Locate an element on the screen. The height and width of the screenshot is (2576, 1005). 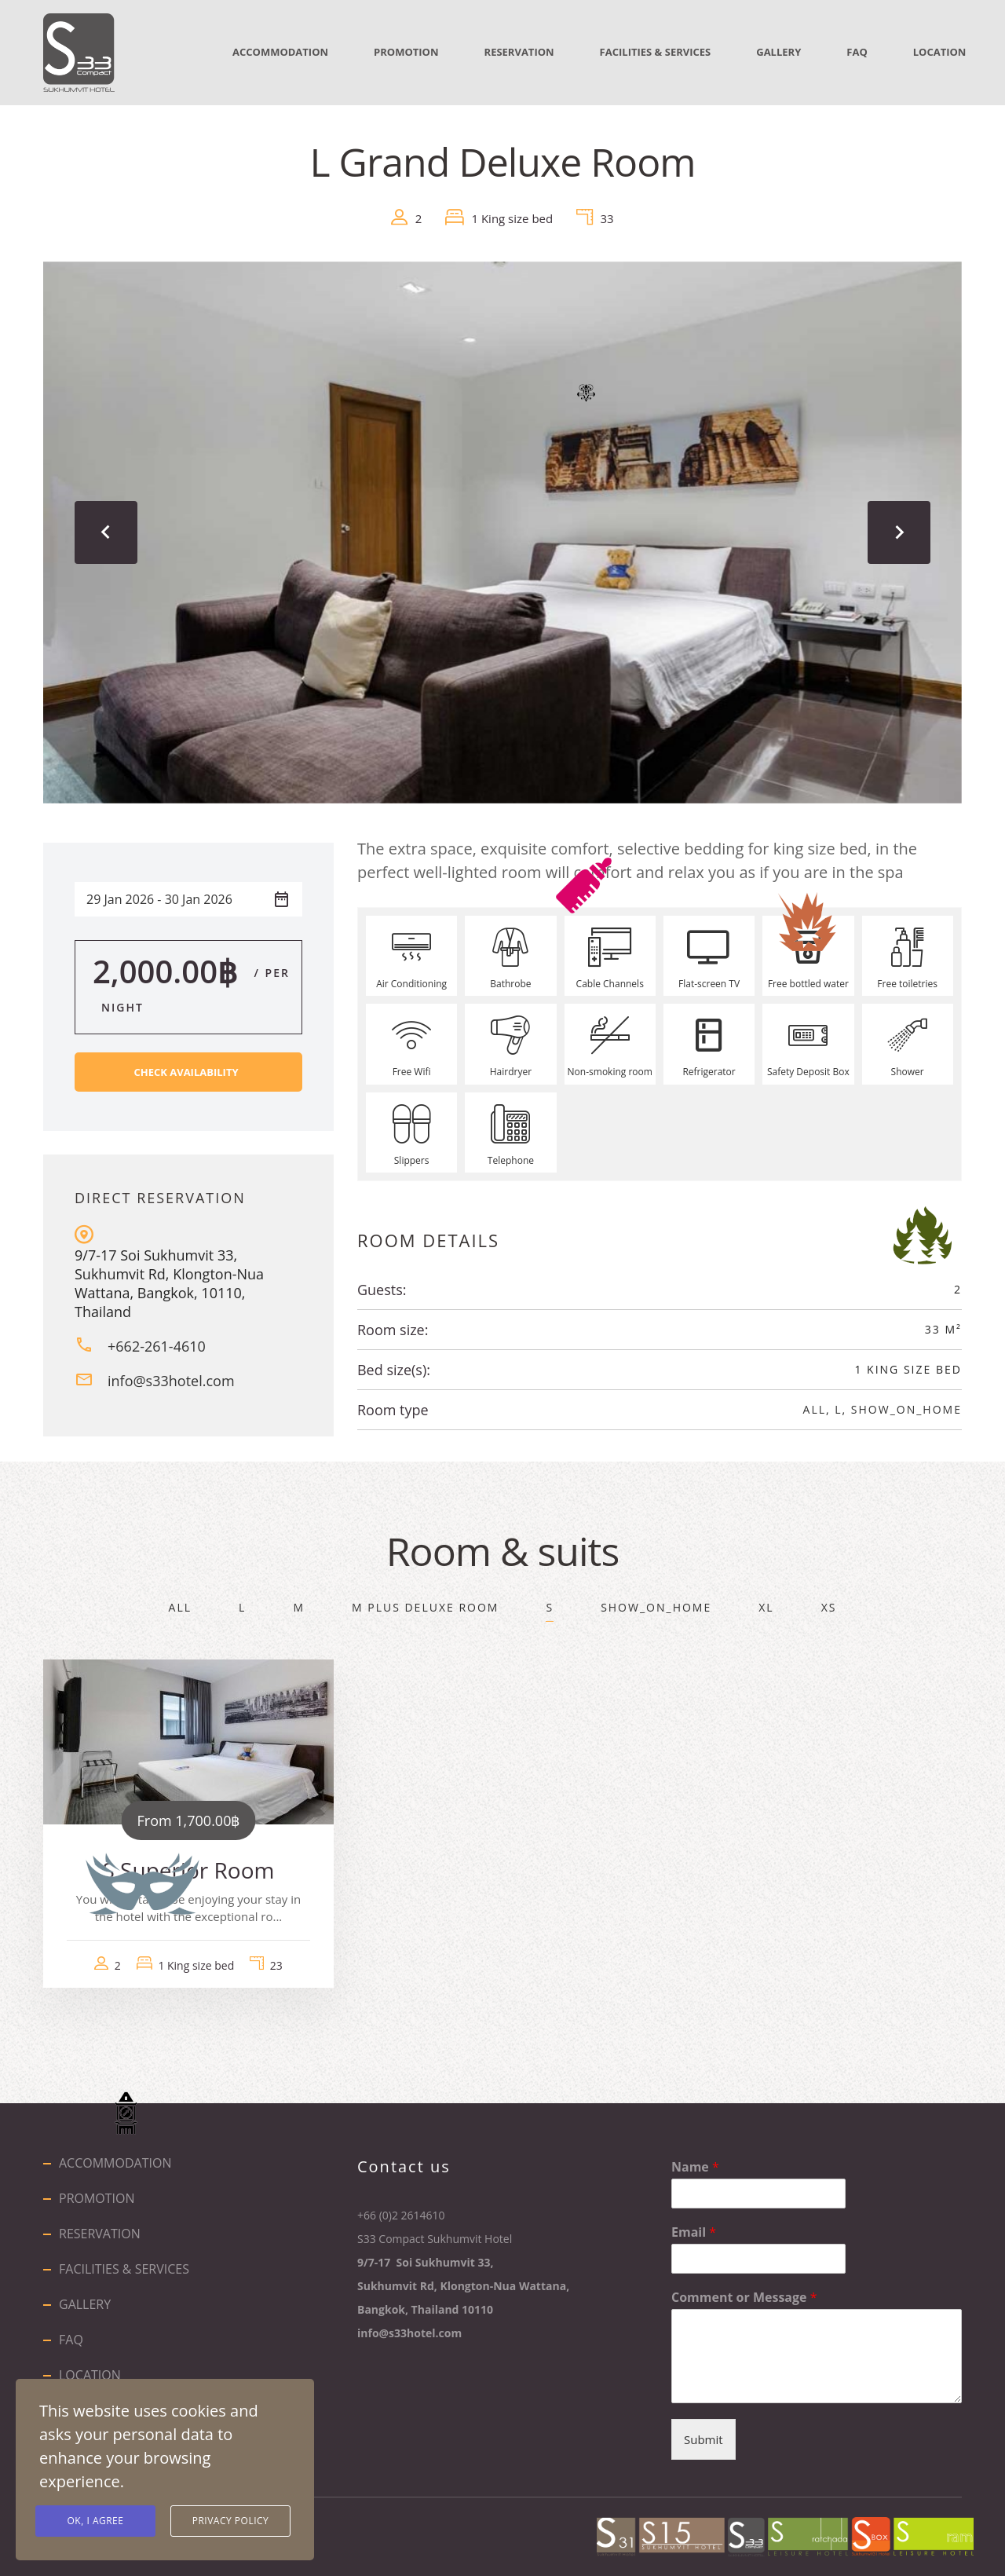
view clock tower landmark or building is located at coordinates (126, 2113).